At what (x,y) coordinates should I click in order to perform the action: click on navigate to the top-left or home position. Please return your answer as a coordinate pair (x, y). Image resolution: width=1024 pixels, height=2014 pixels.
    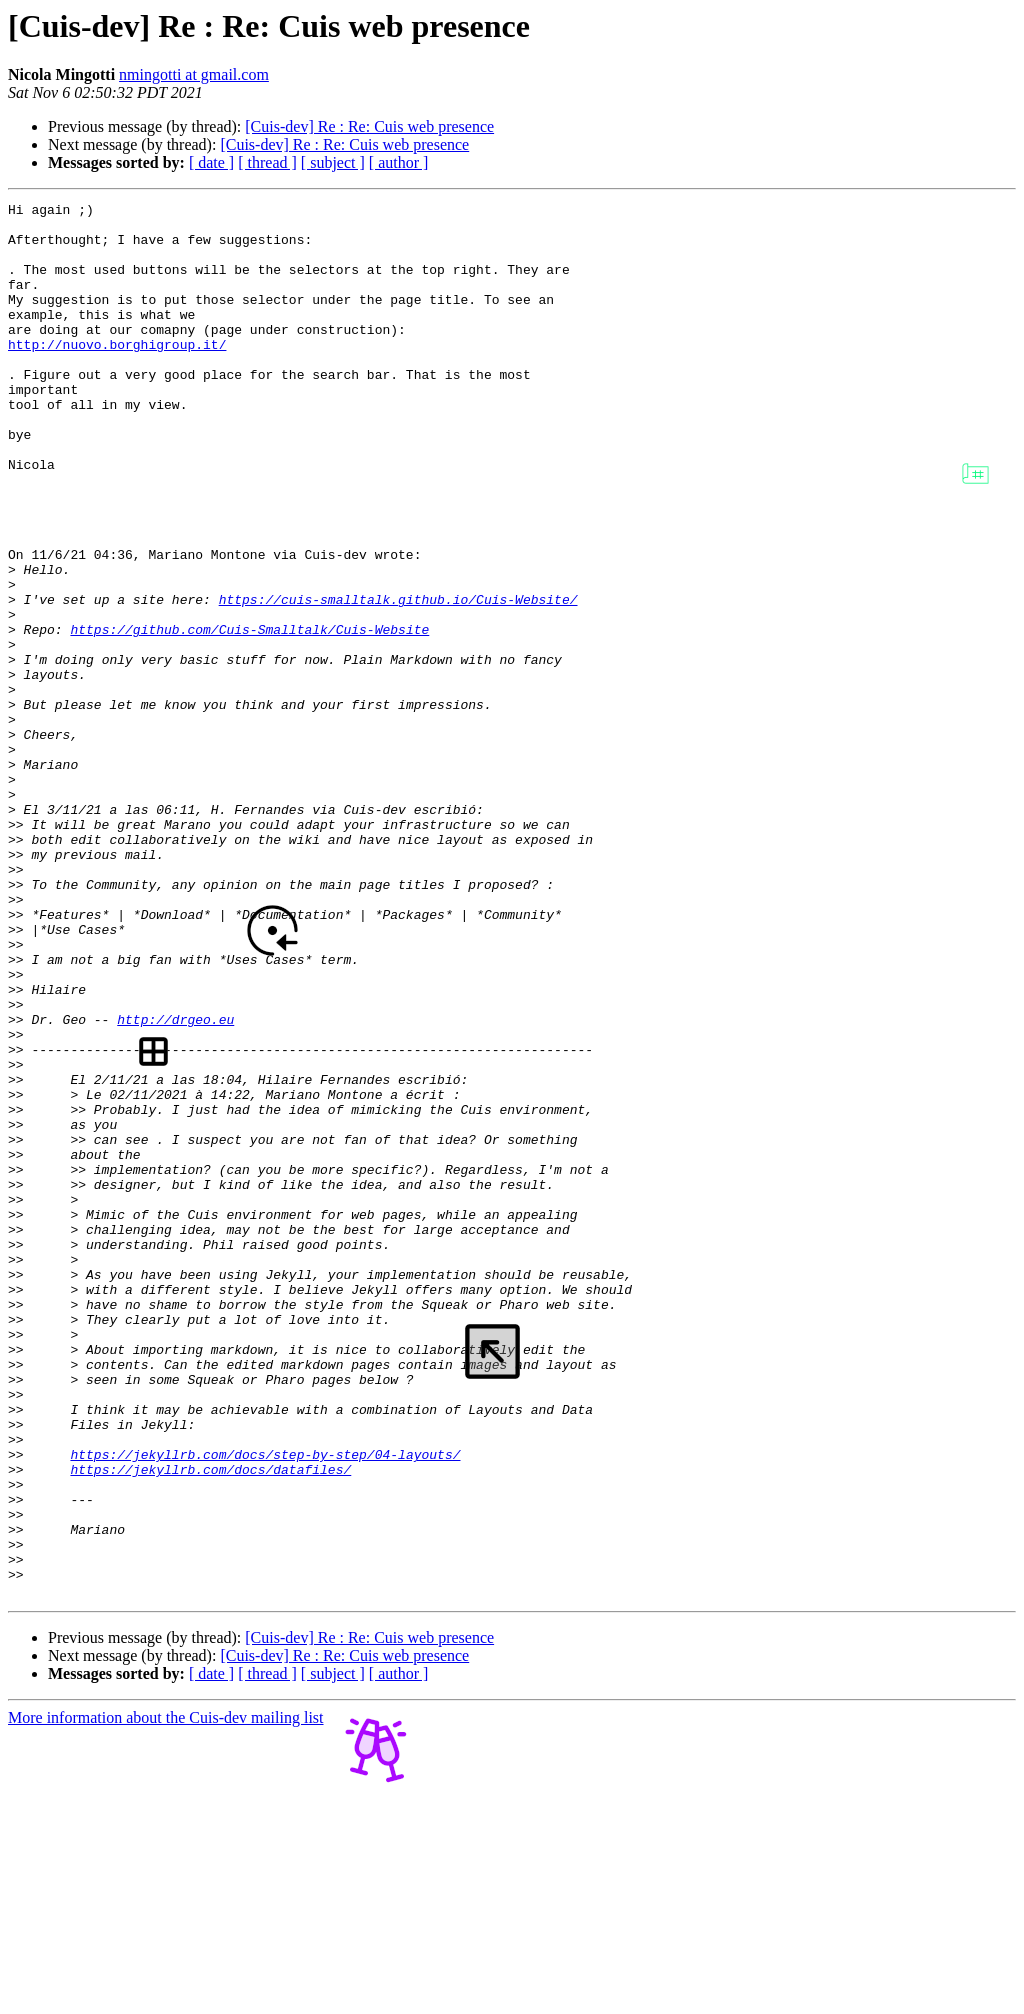
    Looking at the image, I should click on (492, 1351).